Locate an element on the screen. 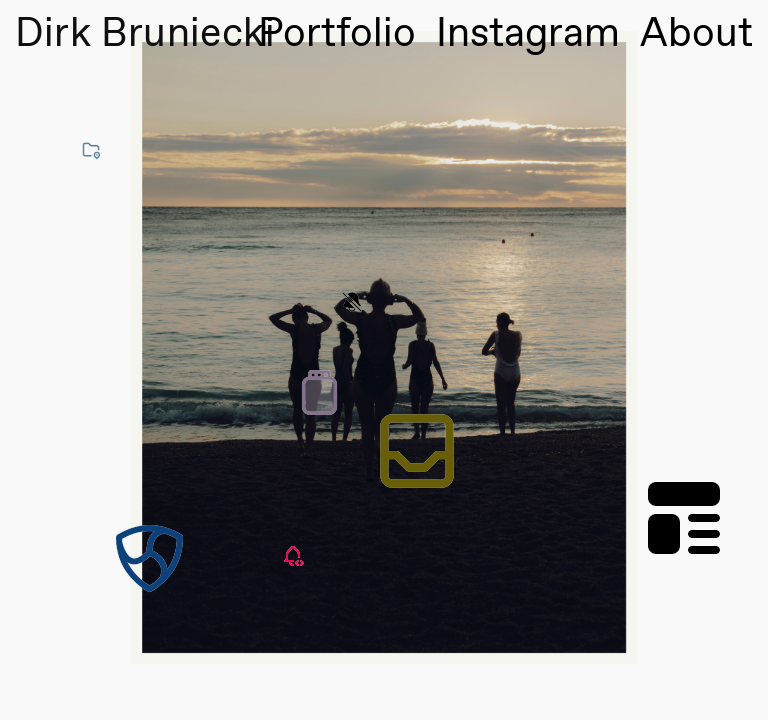  store or manage saved items is located at coordinates (319, 392).